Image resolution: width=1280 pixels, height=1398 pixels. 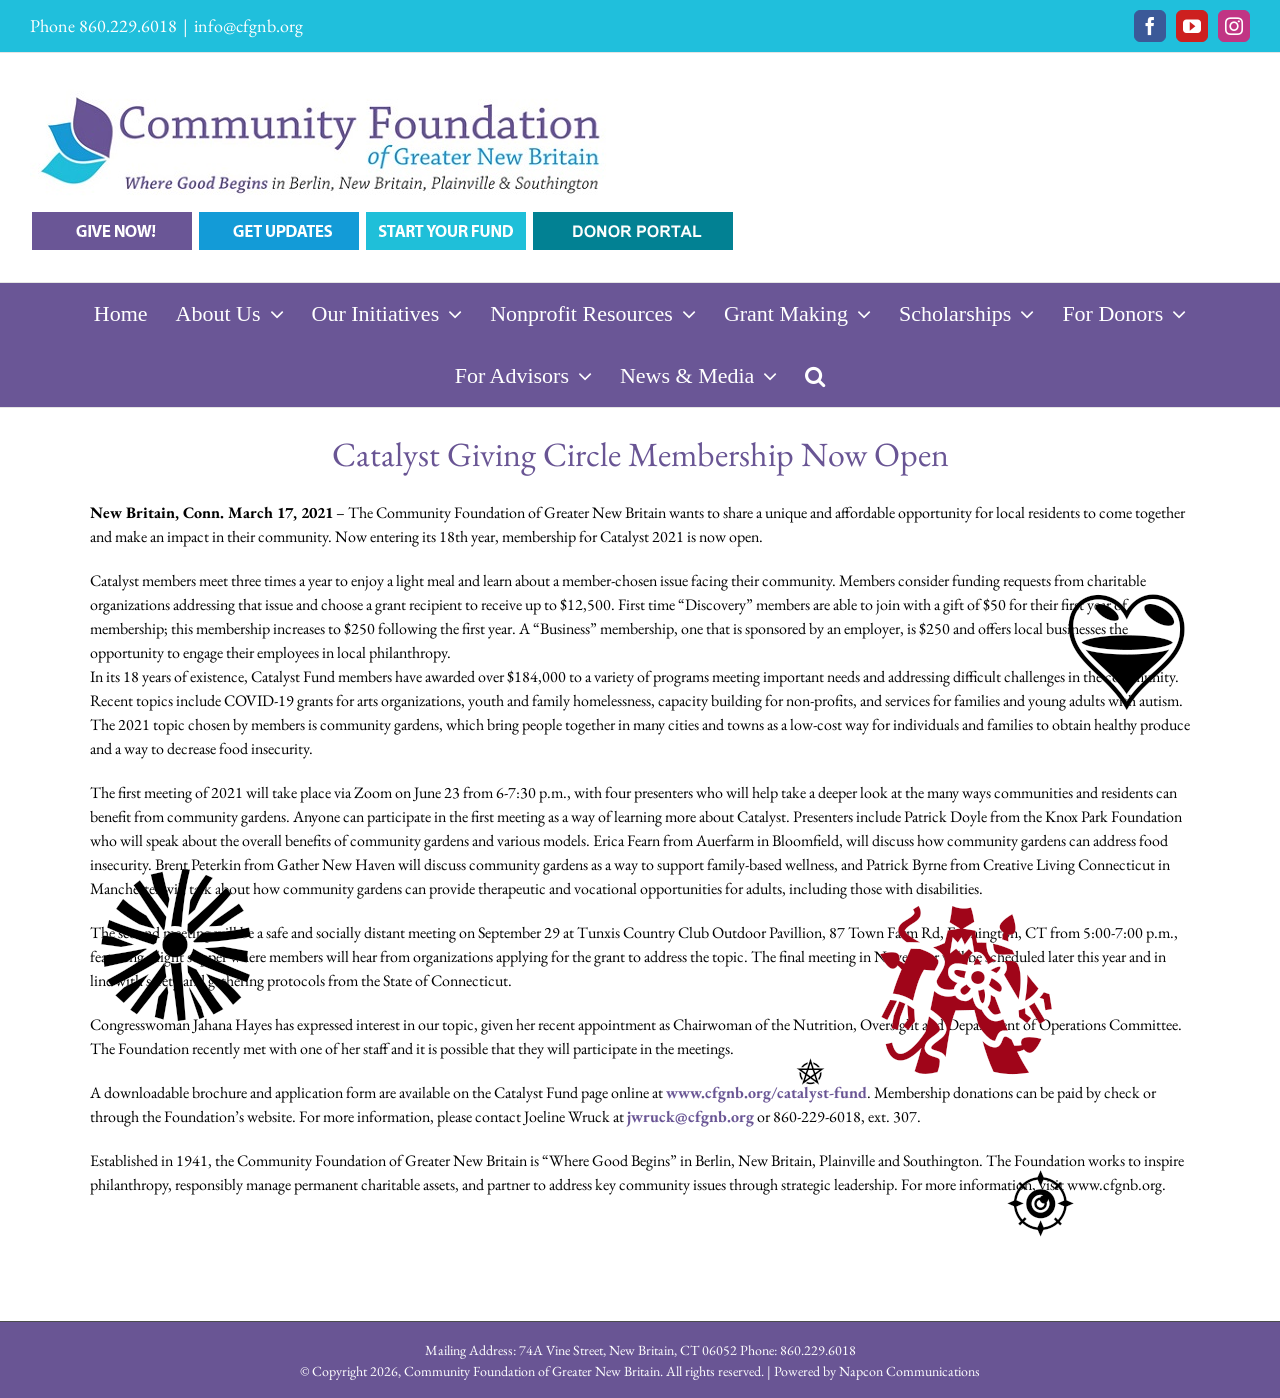 What do you see at coordinates (1040, 1204) in the screenshot?
I see `activate precision aiming or sniper mode` at bounding box center [1040, 1204].